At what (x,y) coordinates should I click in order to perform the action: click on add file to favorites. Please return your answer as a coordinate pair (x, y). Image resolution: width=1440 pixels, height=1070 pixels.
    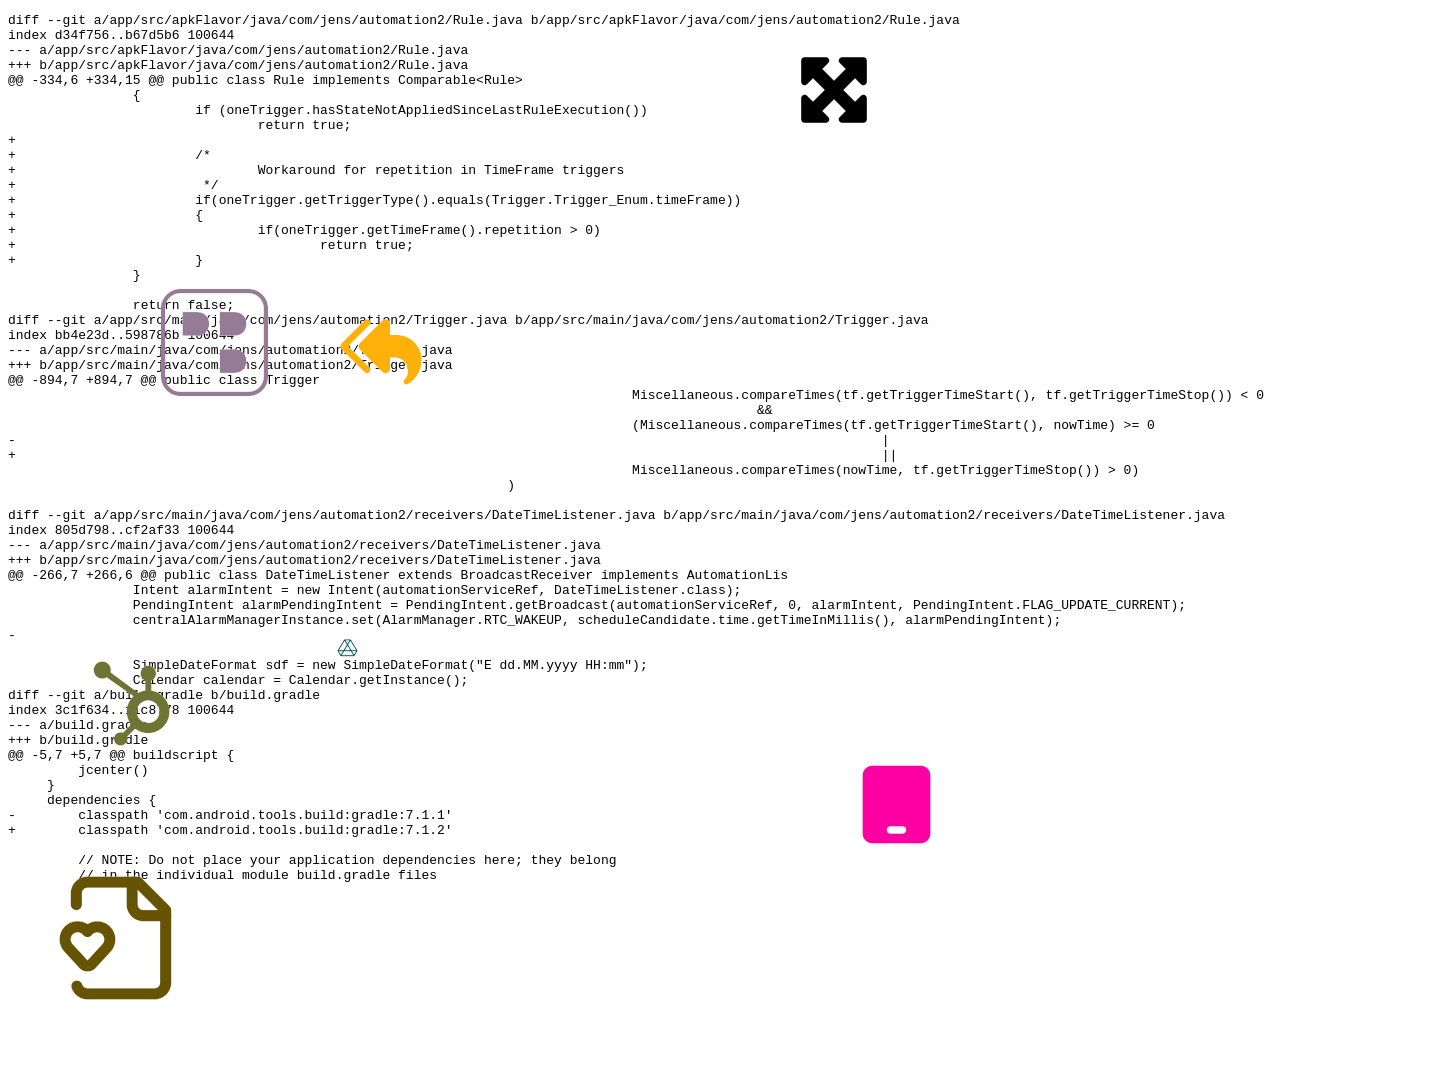
    Looking at the image, I should click on (121, 938).